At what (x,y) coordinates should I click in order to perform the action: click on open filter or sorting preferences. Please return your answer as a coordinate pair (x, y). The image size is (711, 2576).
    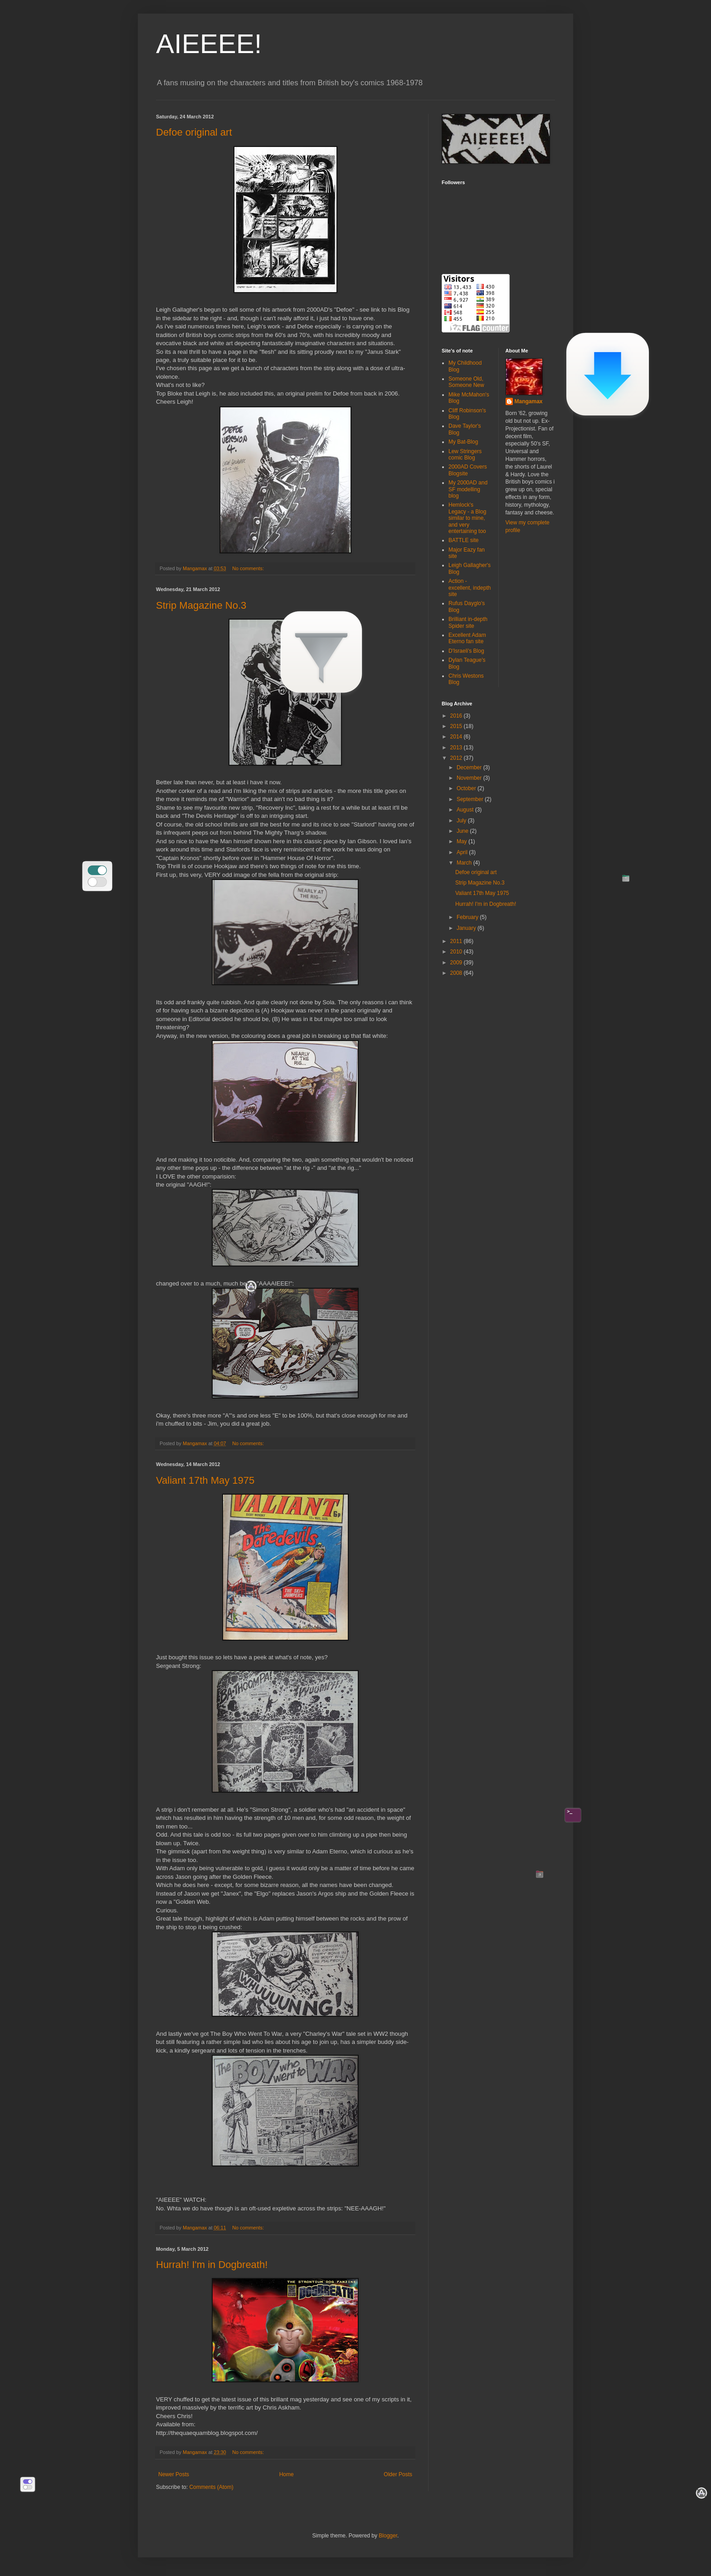
    Looking at the image, I should click on (321, 652).